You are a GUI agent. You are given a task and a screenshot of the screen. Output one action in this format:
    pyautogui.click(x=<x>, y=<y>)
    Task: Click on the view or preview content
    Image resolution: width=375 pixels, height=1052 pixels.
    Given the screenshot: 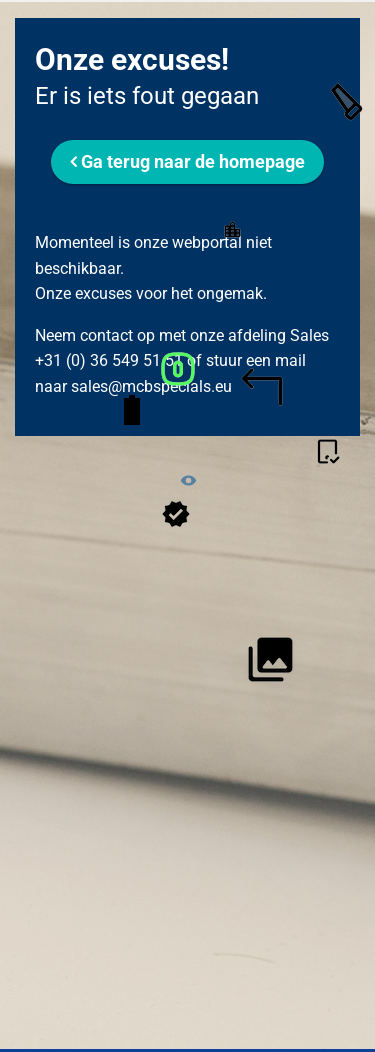 What is the action you would take?
    pyautogui.click(x=188, y=480)
    